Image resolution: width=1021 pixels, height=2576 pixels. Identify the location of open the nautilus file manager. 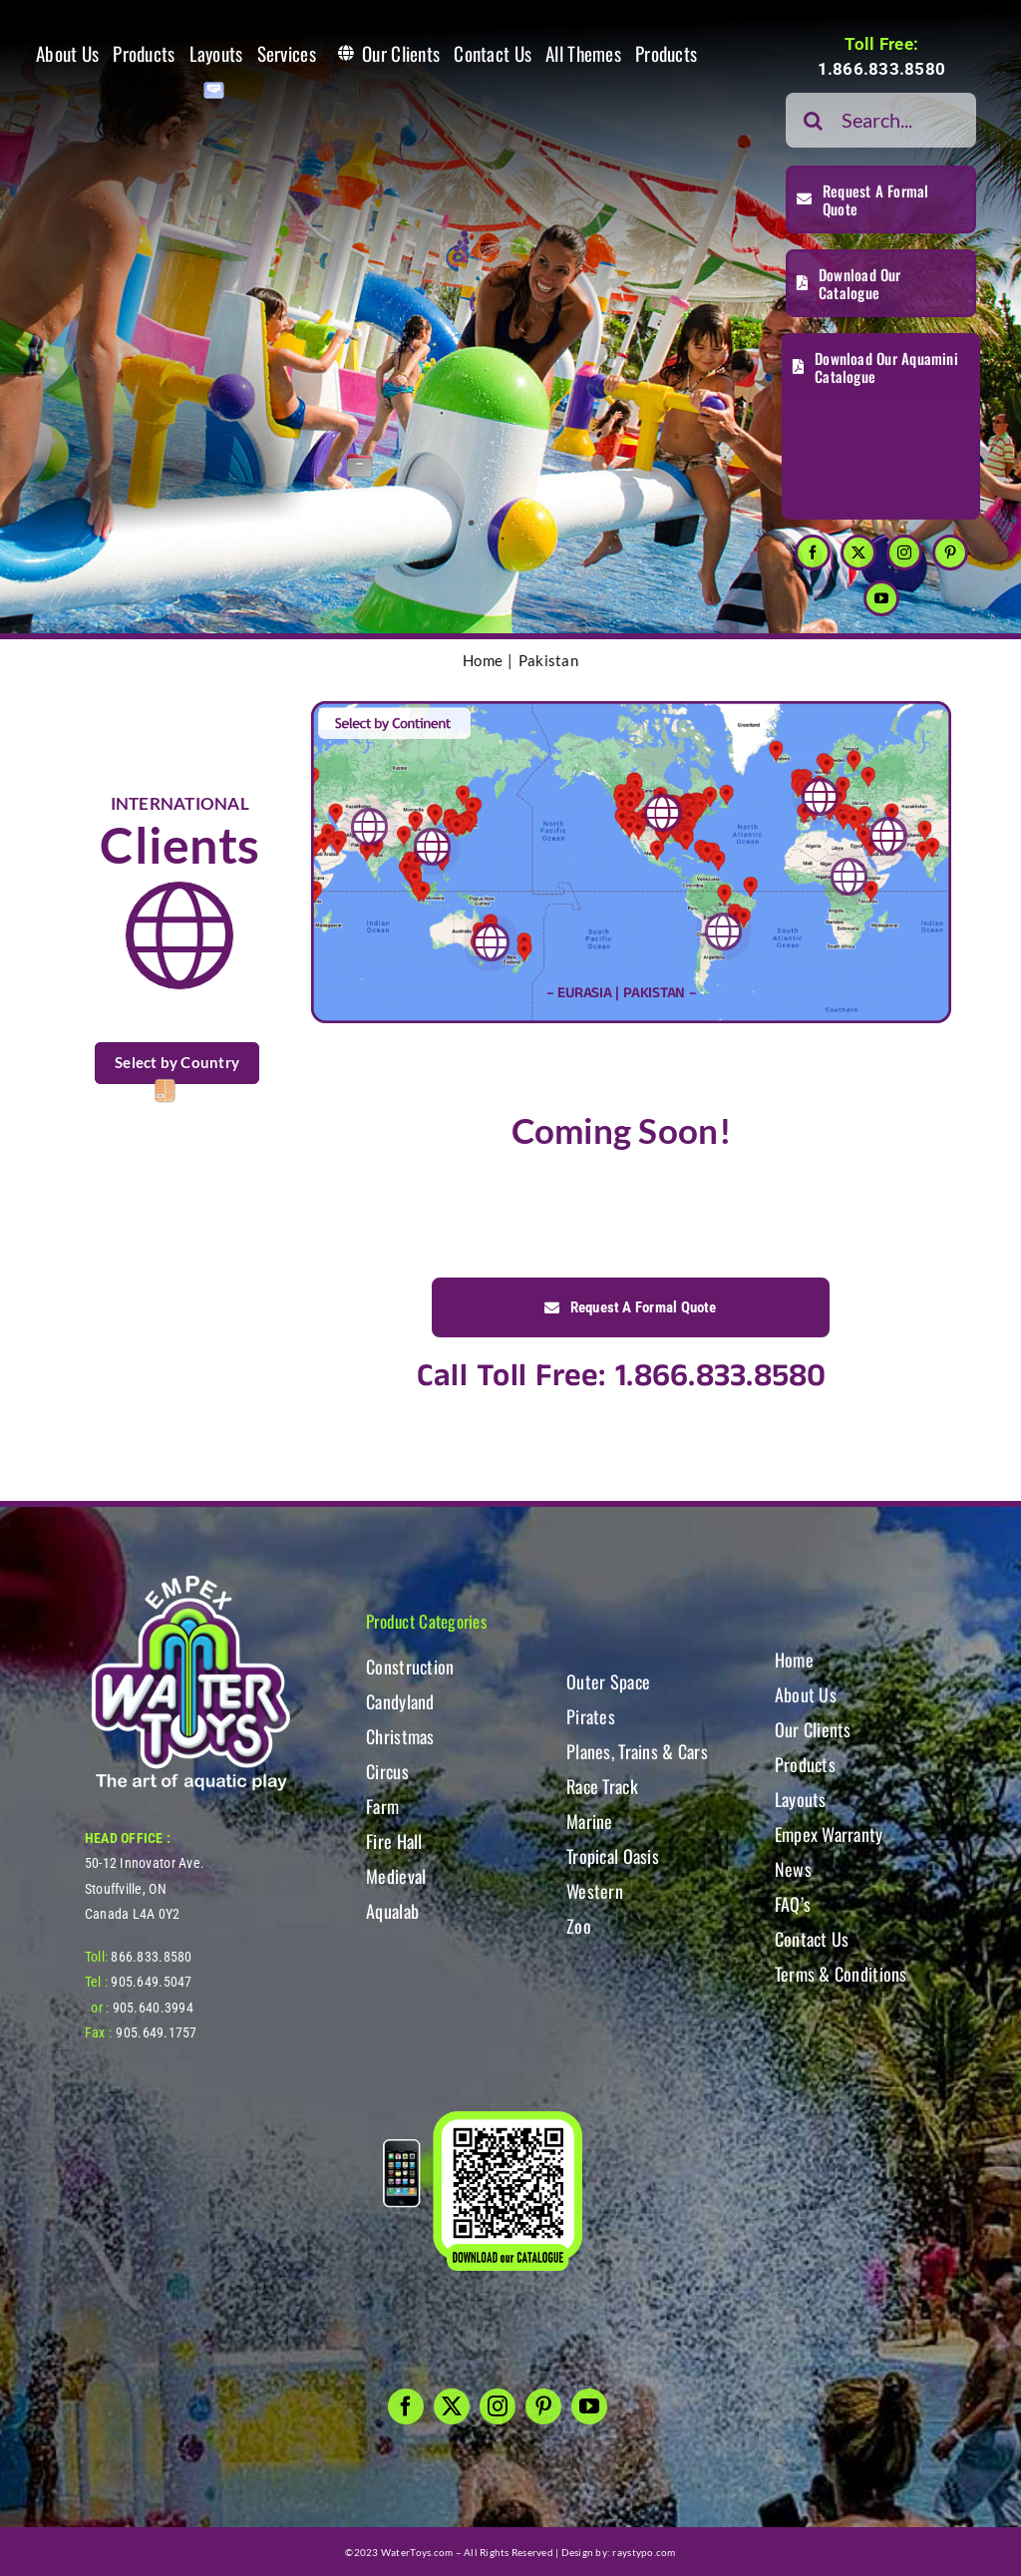
(359, 465).